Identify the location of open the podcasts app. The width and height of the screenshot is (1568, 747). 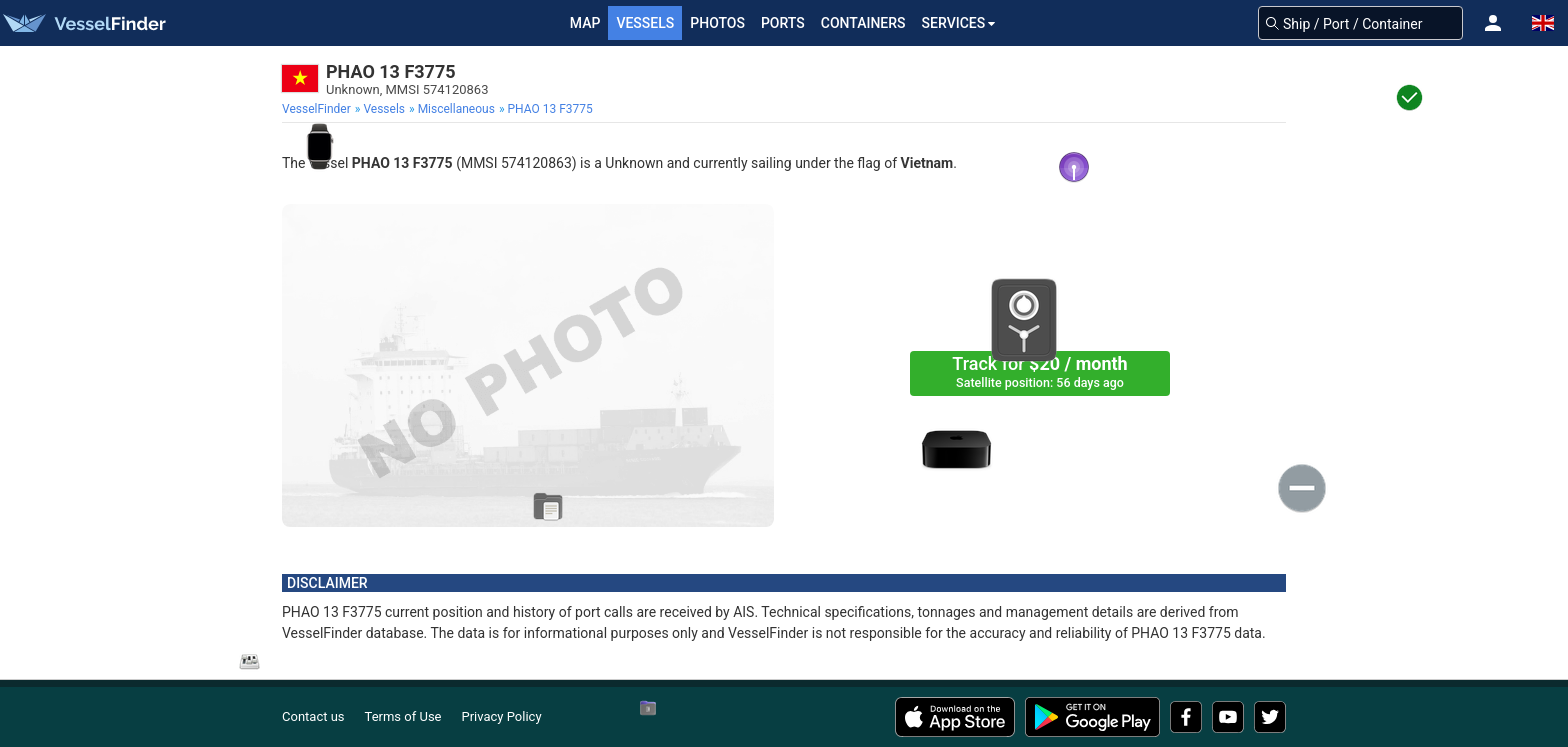
(1074, 167).